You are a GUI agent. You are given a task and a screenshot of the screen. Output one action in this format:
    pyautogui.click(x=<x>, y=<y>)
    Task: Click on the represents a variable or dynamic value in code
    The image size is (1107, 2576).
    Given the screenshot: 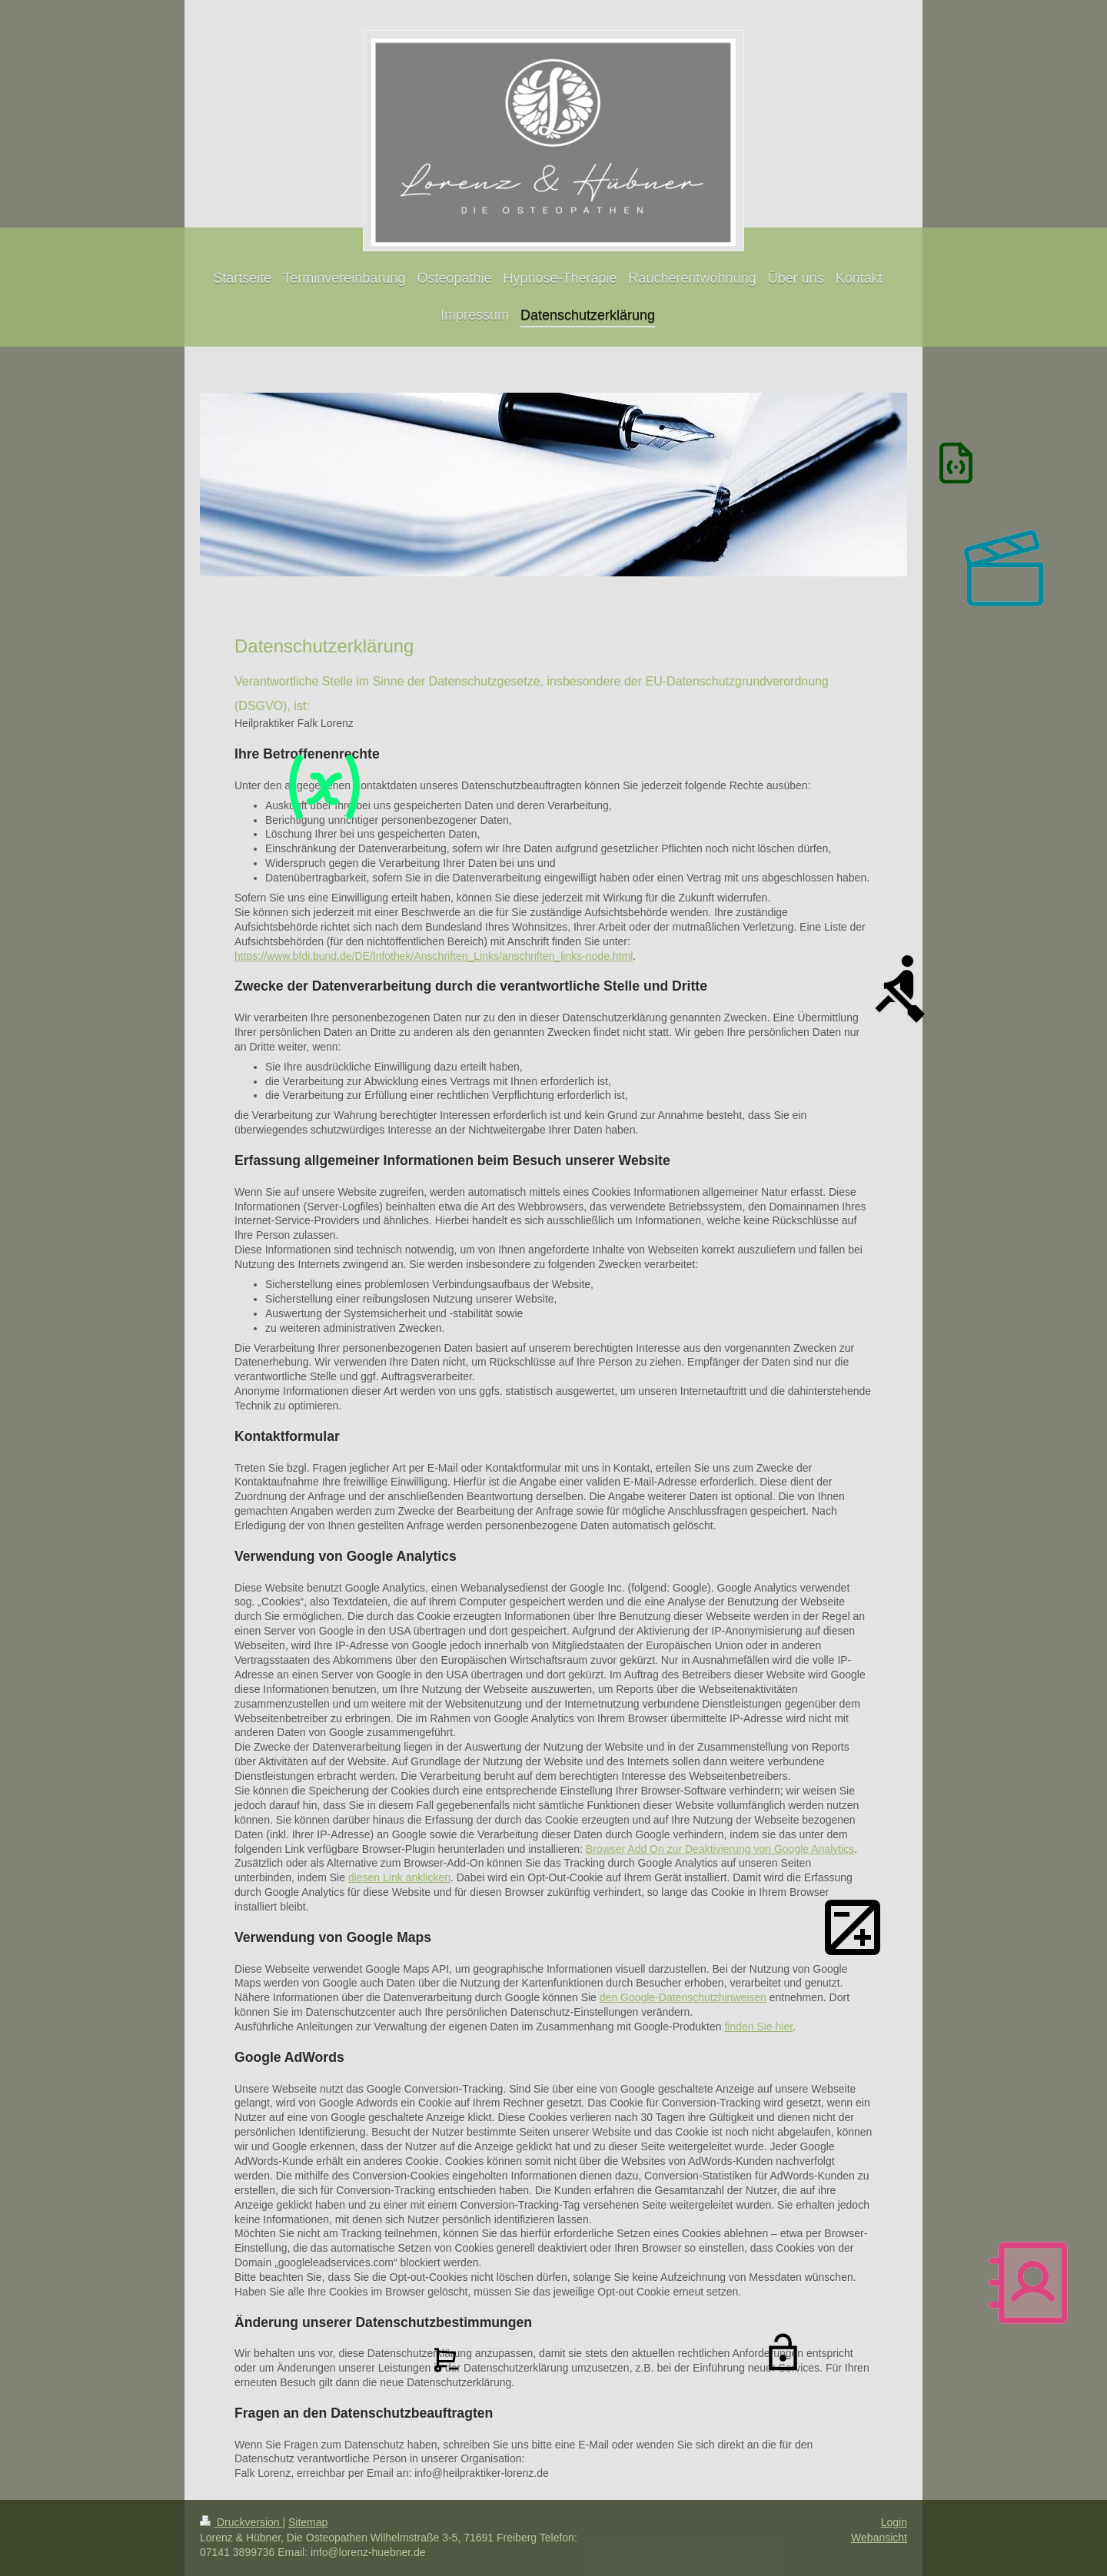 What is the action you would take?
    pyautogui.click(x=324, y=787)
    